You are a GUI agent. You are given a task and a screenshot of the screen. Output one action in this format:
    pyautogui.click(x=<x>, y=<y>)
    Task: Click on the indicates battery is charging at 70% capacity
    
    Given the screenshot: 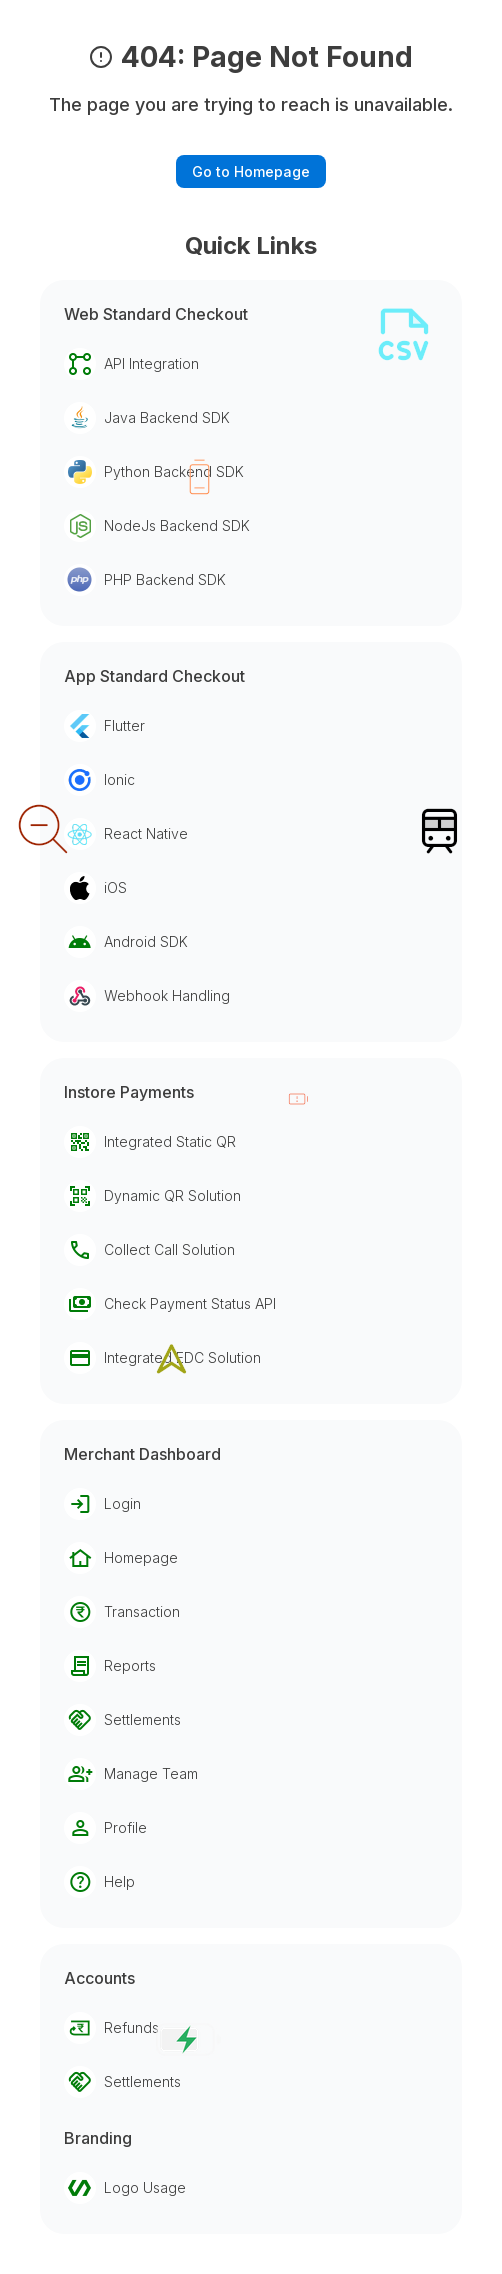 What is the action you would take?
    pyautogui.click(x=188, y=2039)
    